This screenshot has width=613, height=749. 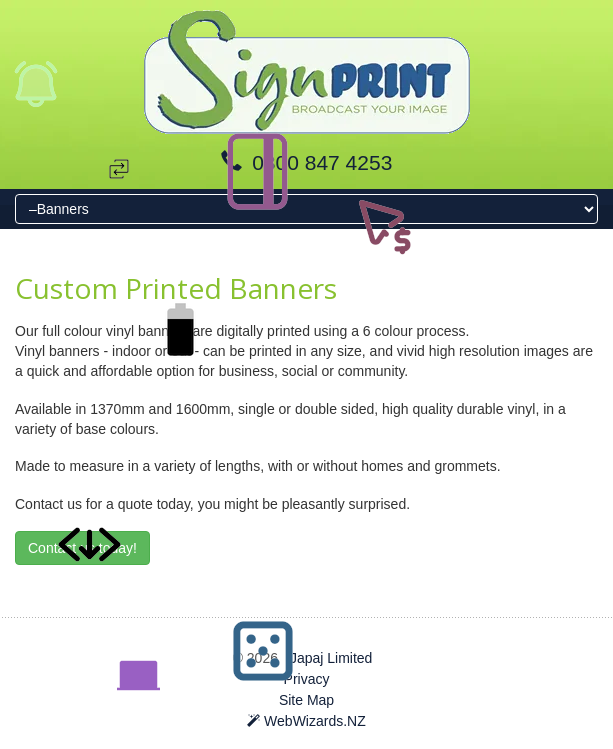 I want to click on roll dice or generate random number, so click(x=263, y=651).